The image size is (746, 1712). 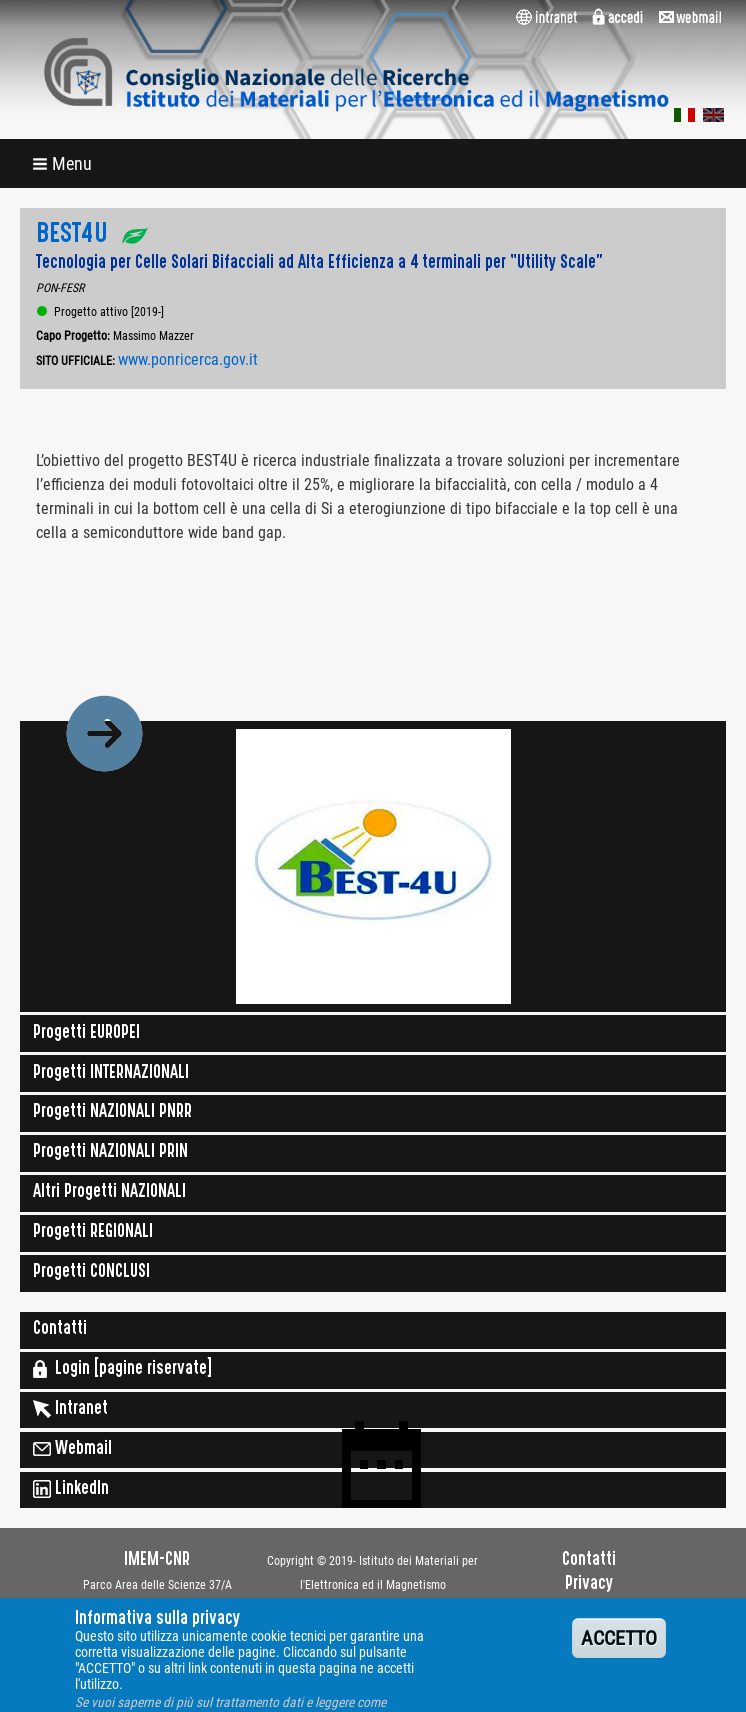 I want to click on proceed to the next step, so click(x=104, y=733).